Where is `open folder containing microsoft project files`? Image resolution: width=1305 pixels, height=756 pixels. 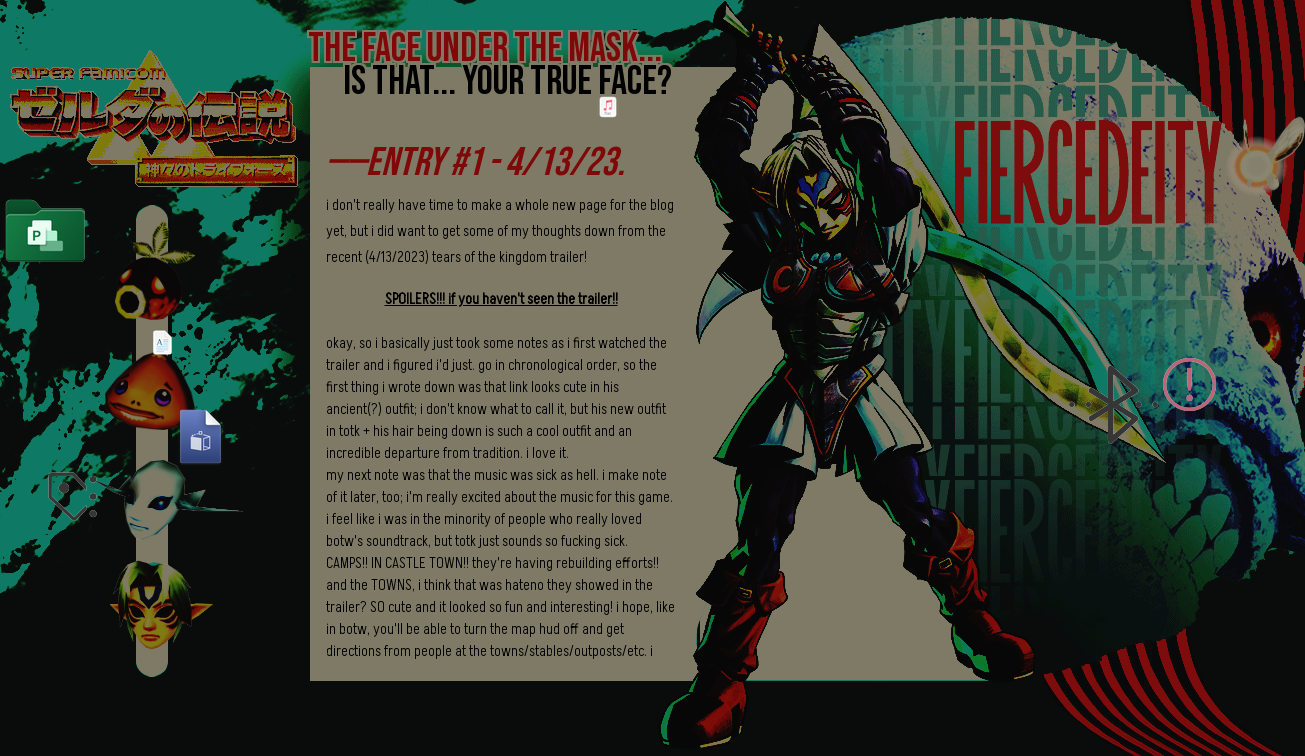 open folder containing microsoft project files is located at coordinates (45, 233).